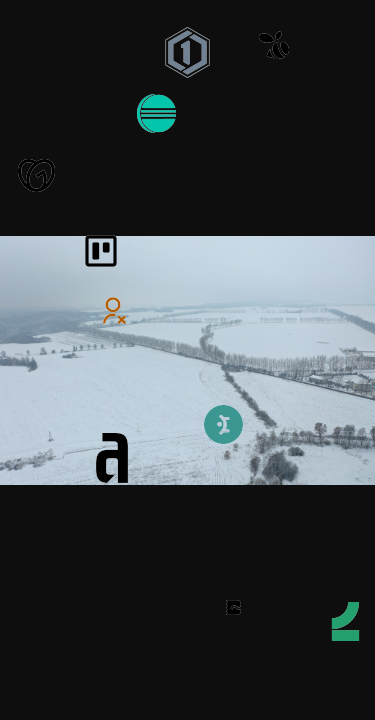 The width and height of the screenshot is (375, 720). Describe the element at coordinates (36, 175) in the screenshot. I see `visit GoDaddy website or services` at that location.